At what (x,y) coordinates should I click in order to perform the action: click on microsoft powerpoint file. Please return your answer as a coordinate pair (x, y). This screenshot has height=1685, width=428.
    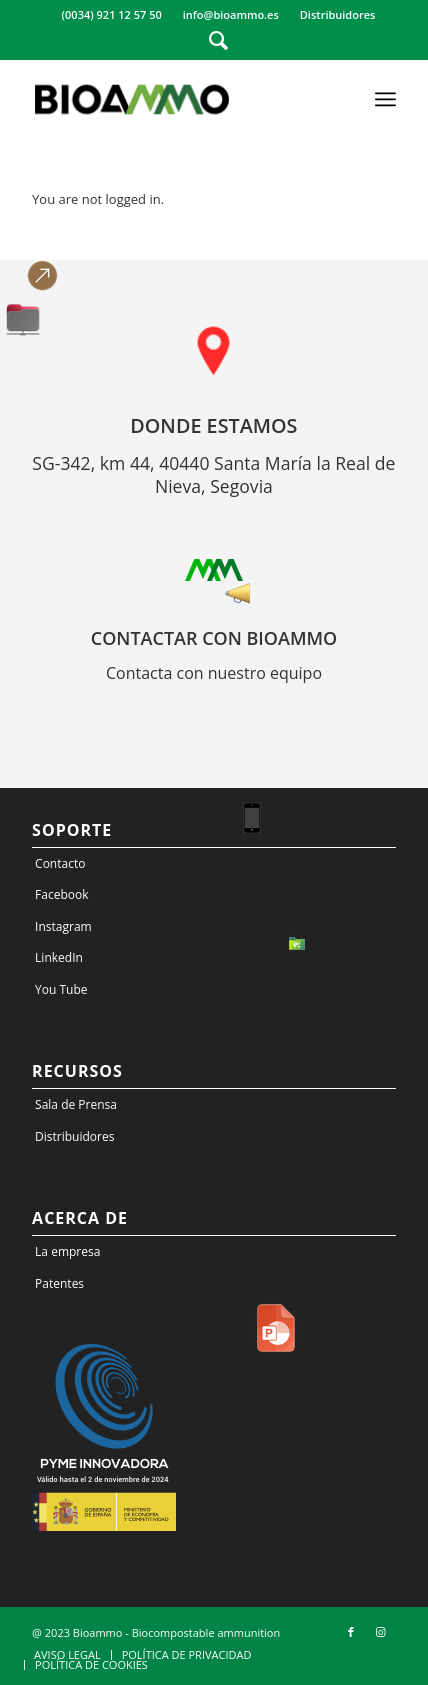
    Looking at the image, I should click on (276, 1328).